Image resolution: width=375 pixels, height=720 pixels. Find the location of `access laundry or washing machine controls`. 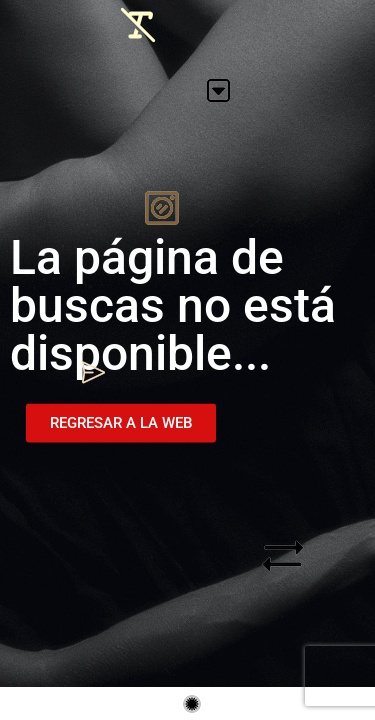

access laundry or washing machine controls is located at coordinates (162, 208).